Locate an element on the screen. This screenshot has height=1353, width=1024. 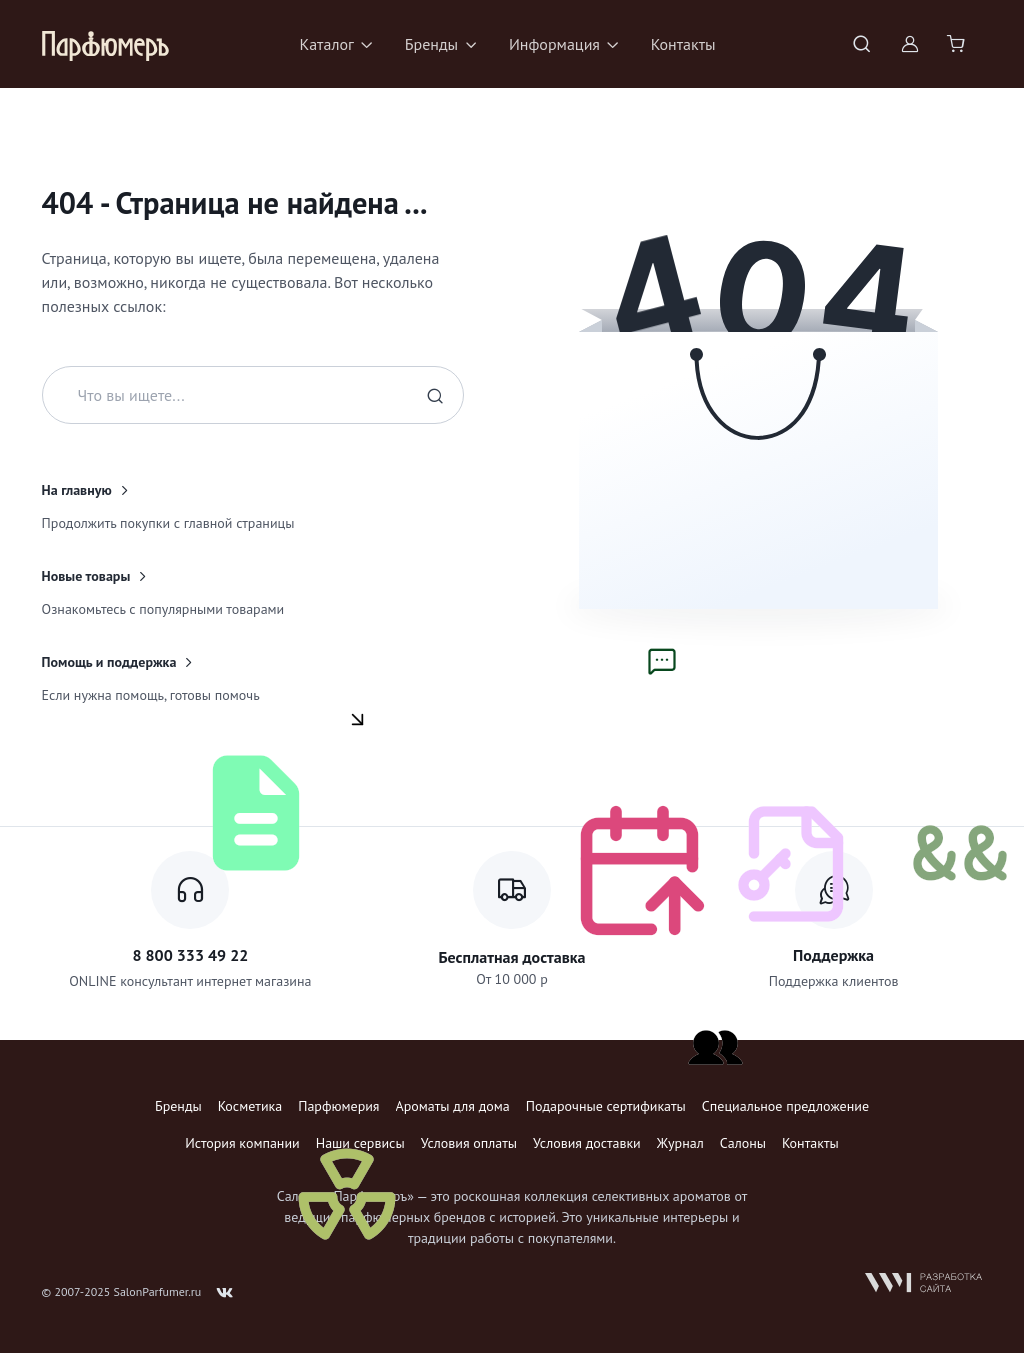
view more messages or conversation options is located at coordinates (662, 661).